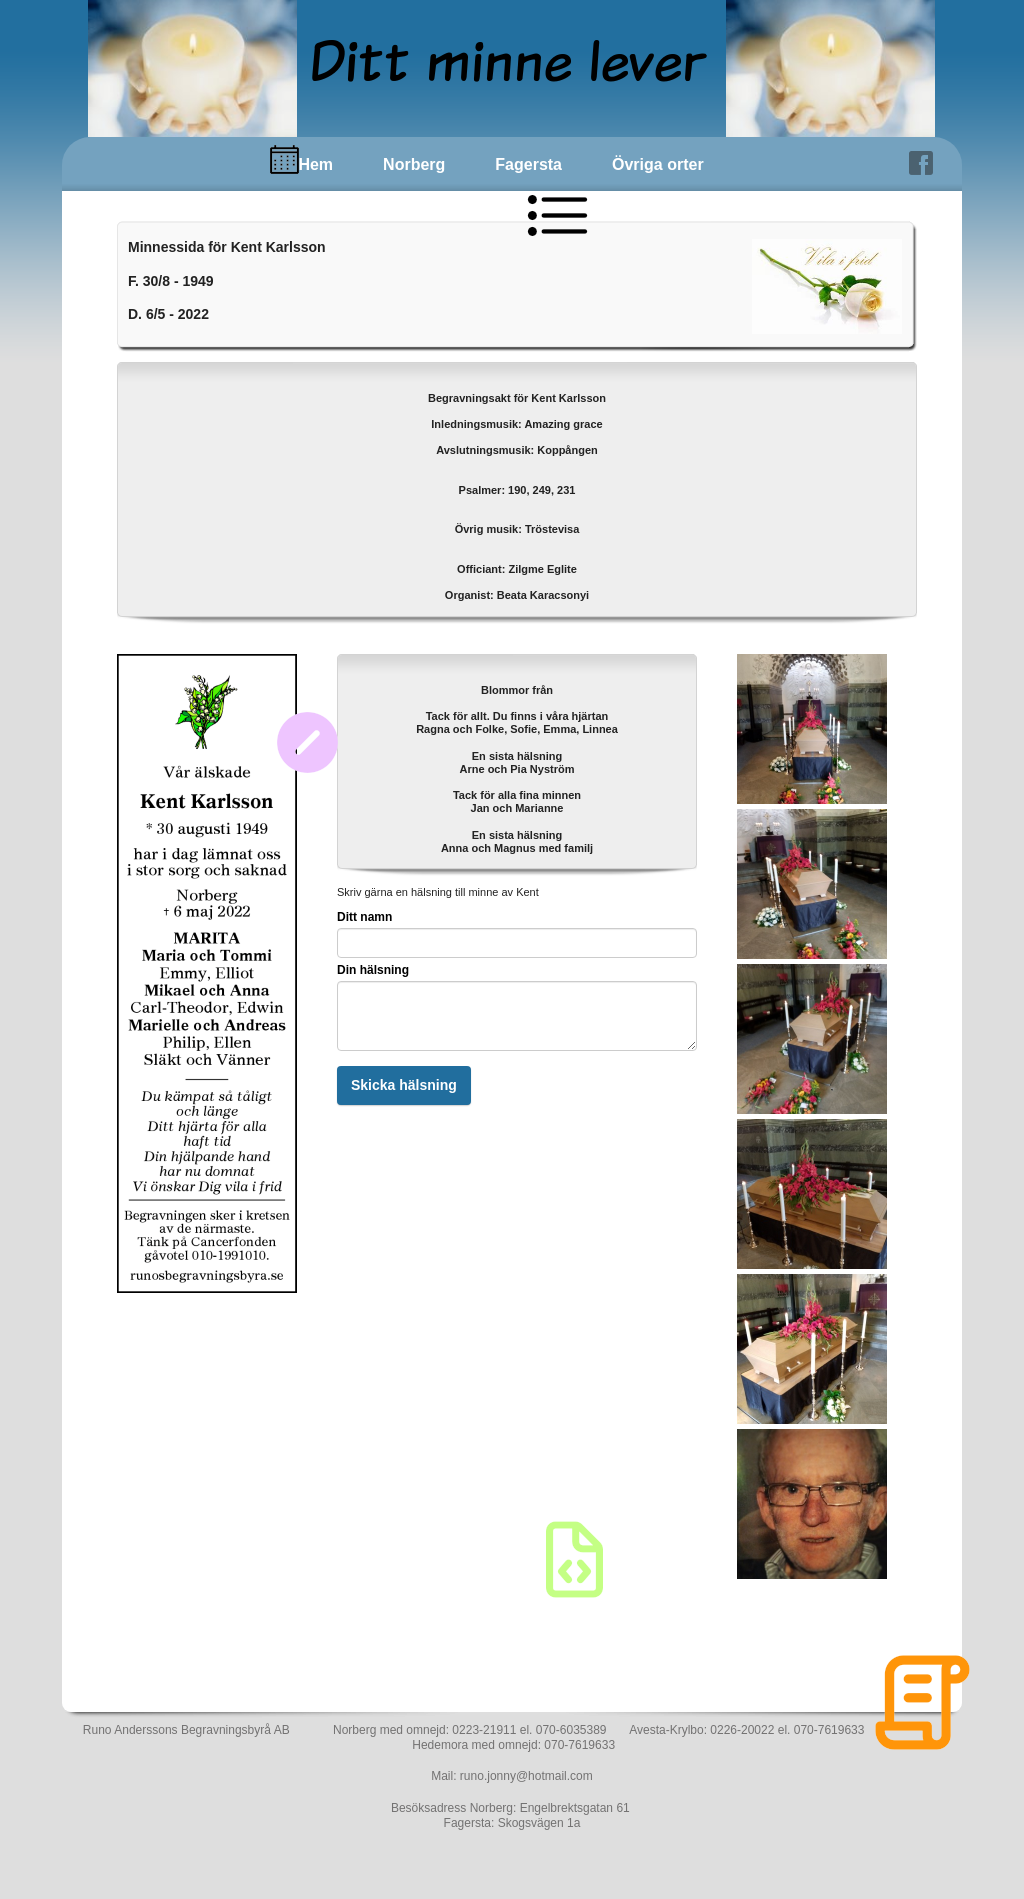 This screenshot has width=1024, height=1899. What do you see at coordinates (307, 742) in the screenshot?
I see `indicates a blocked or prohibited action` at bounding box center [307, 742].